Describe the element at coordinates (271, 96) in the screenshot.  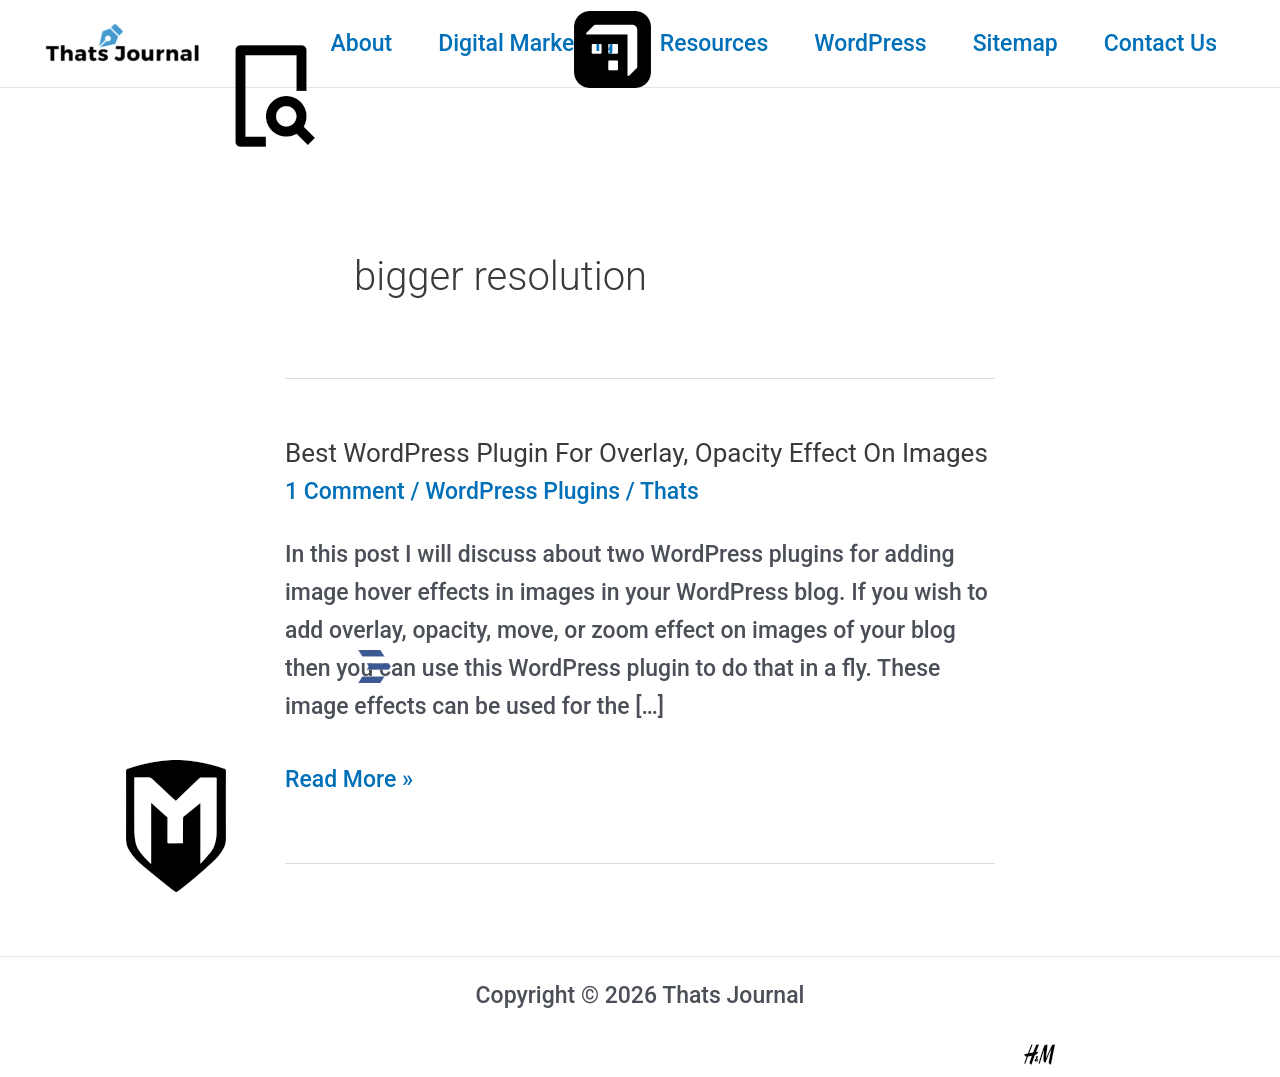
I see `find my phone feature` at that location.